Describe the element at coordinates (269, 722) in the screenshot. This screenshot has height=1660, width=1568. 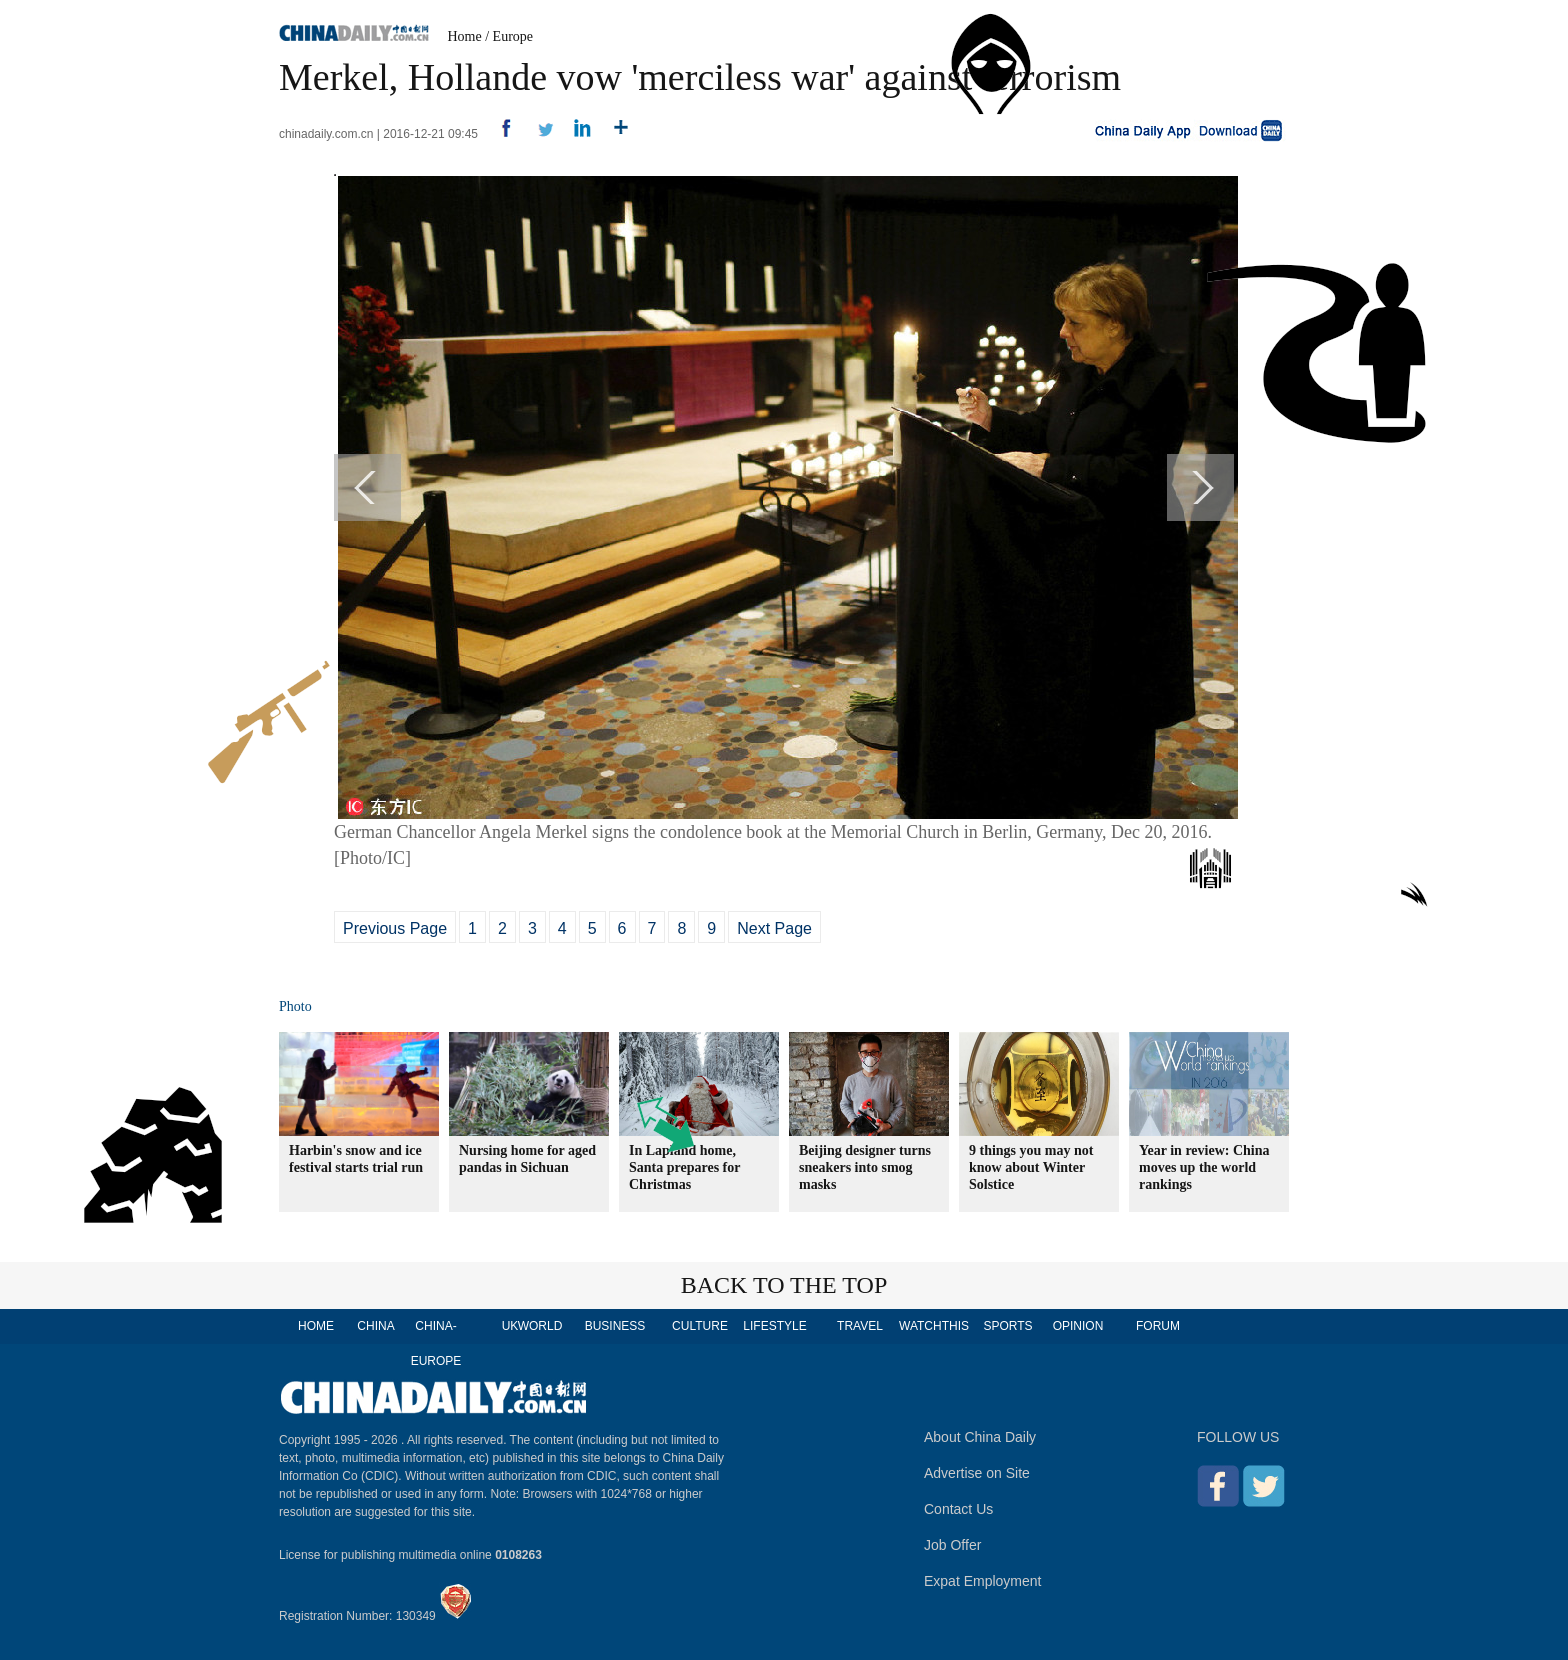
I see `select thompson submachine gun weapon` at that location.